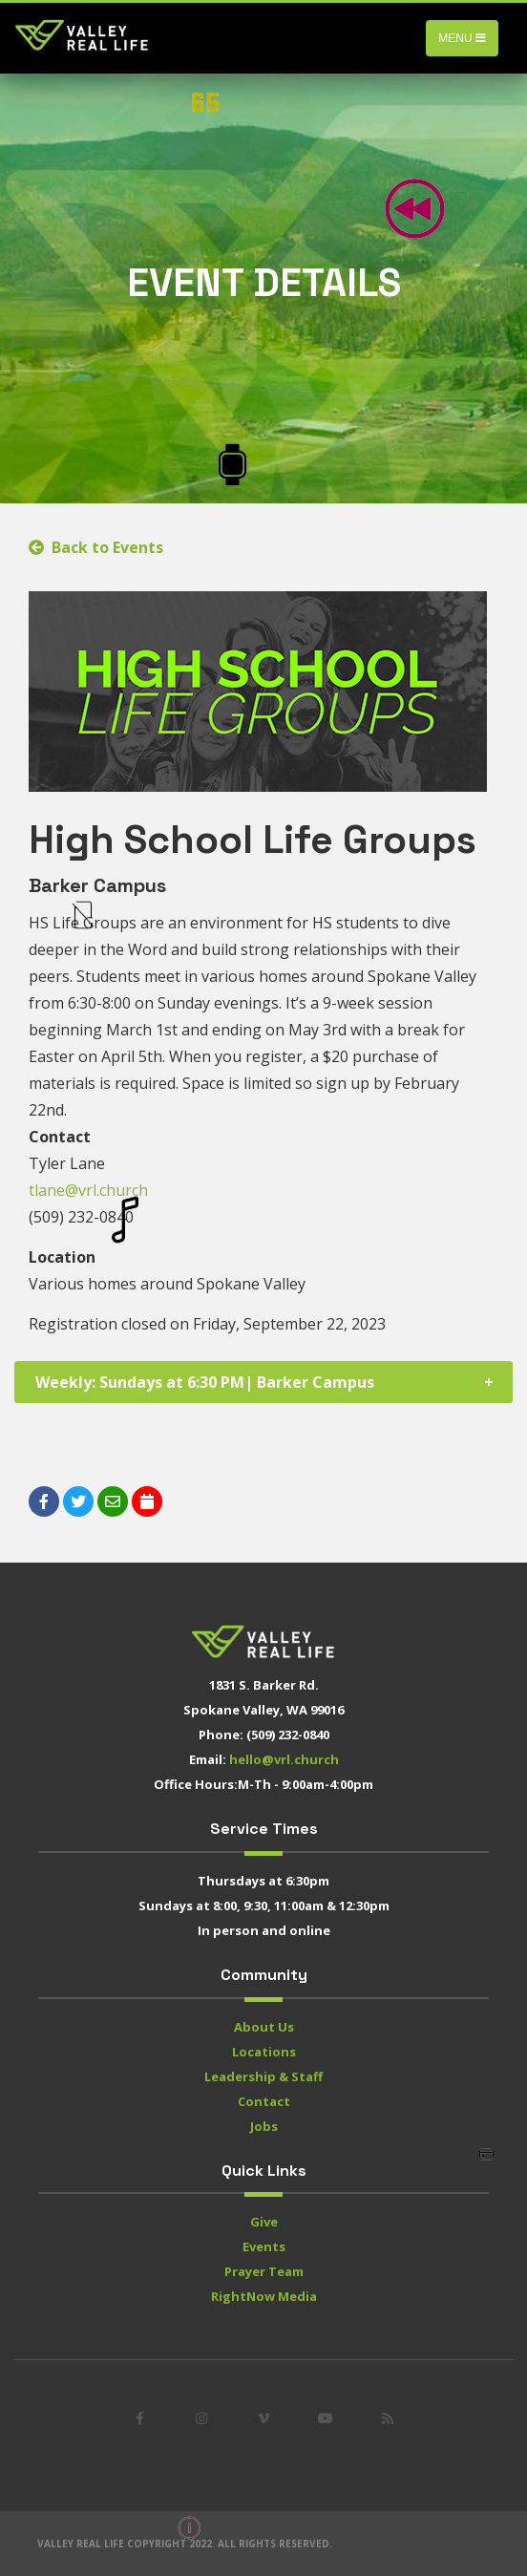 The width and height of the screenshot is (527, 2576). Describe the element at coordinates (486, 2154) in the screenshot. I see `access payment methods` at that location.